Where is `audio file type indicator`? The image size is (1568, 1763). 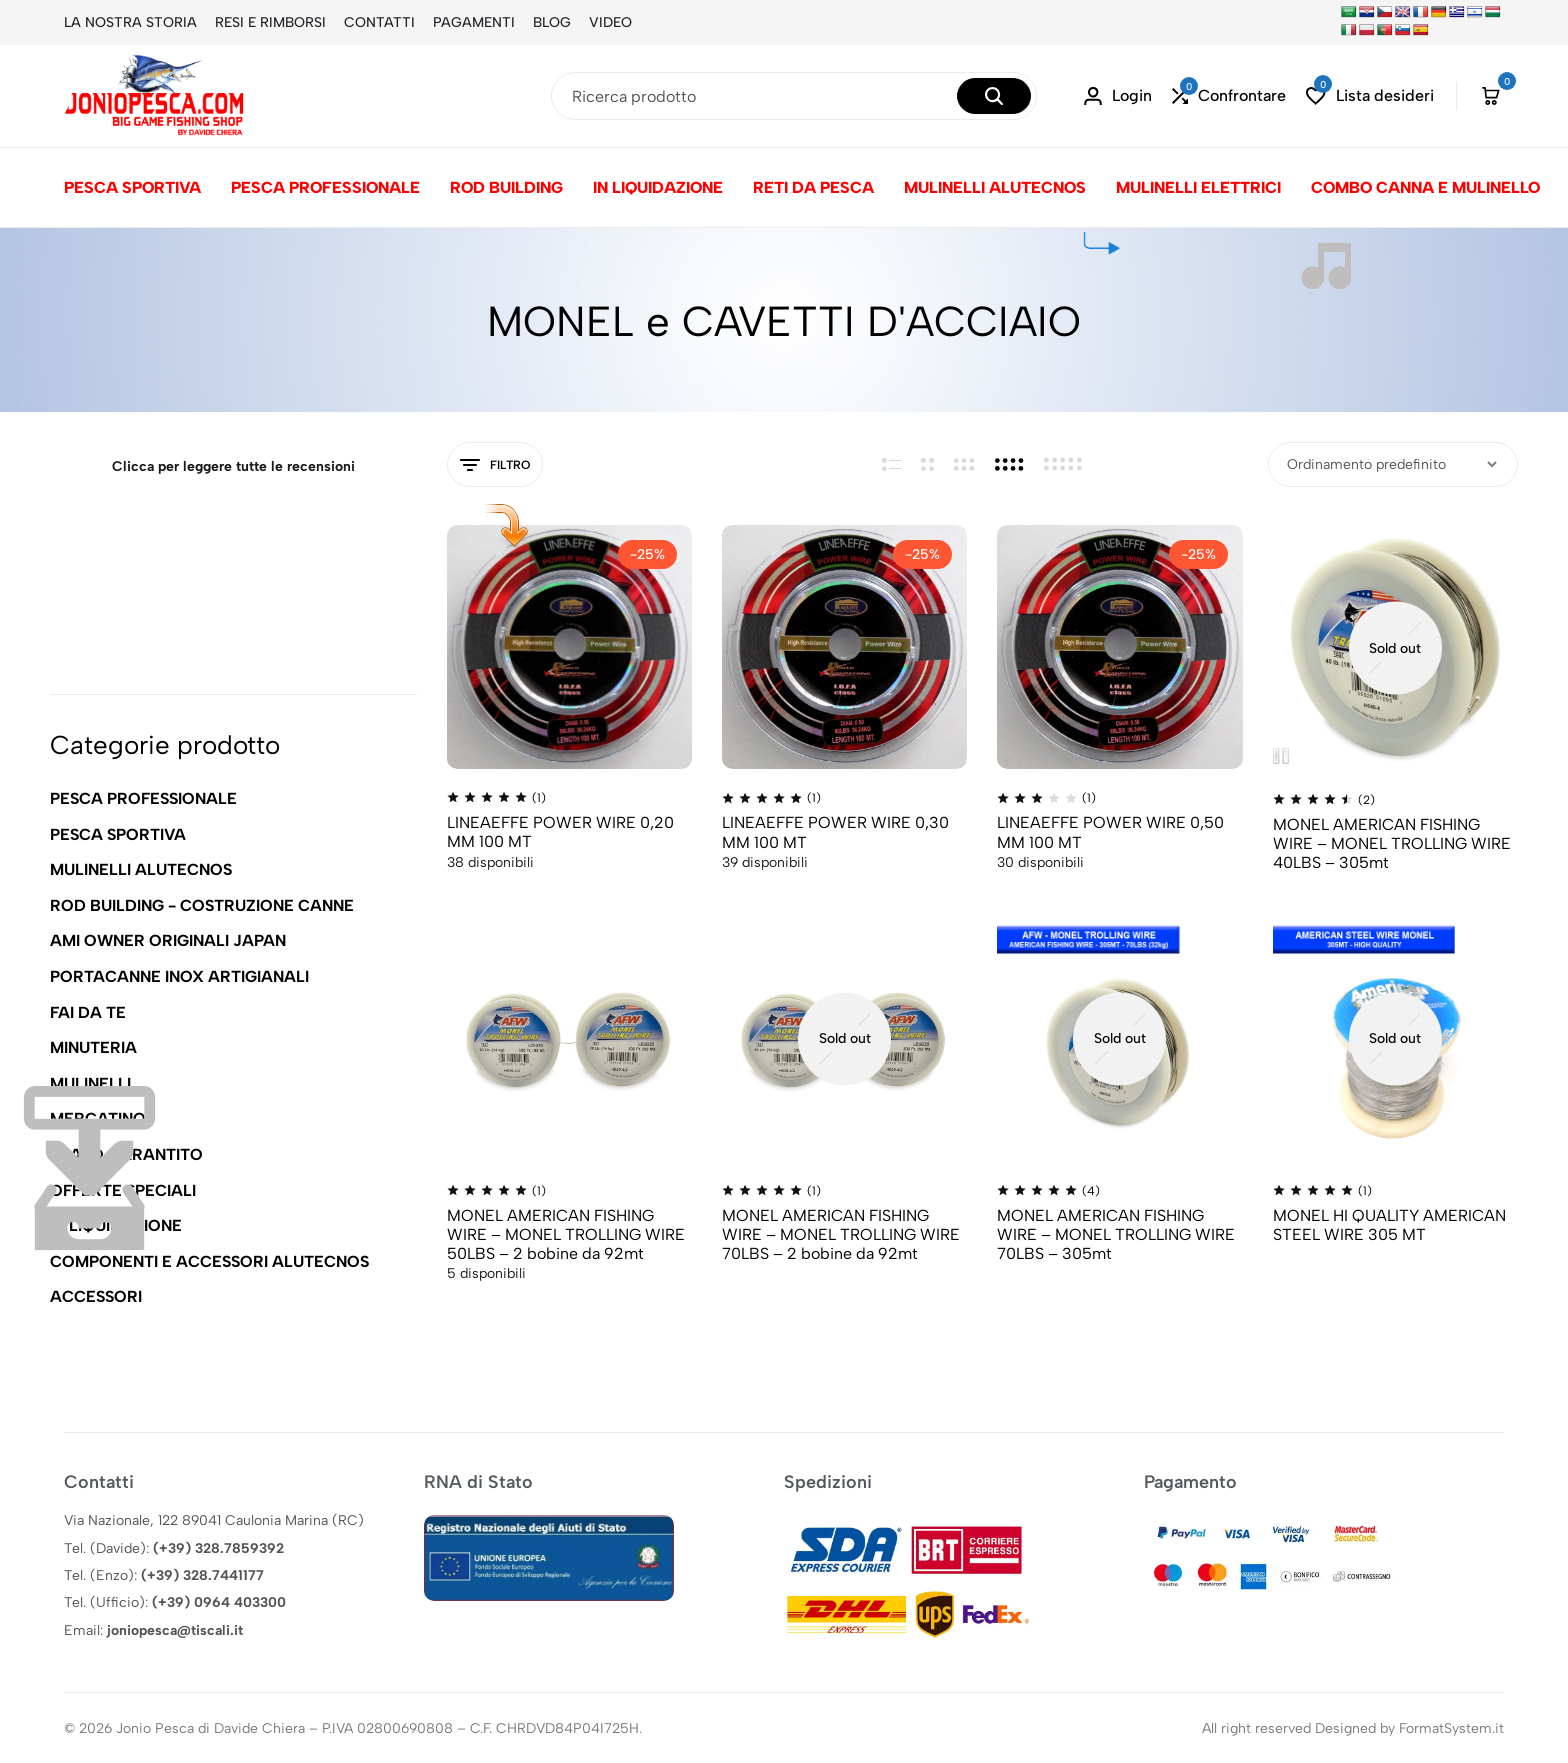 audio file type indicator is located at coordinates (1328, 266).